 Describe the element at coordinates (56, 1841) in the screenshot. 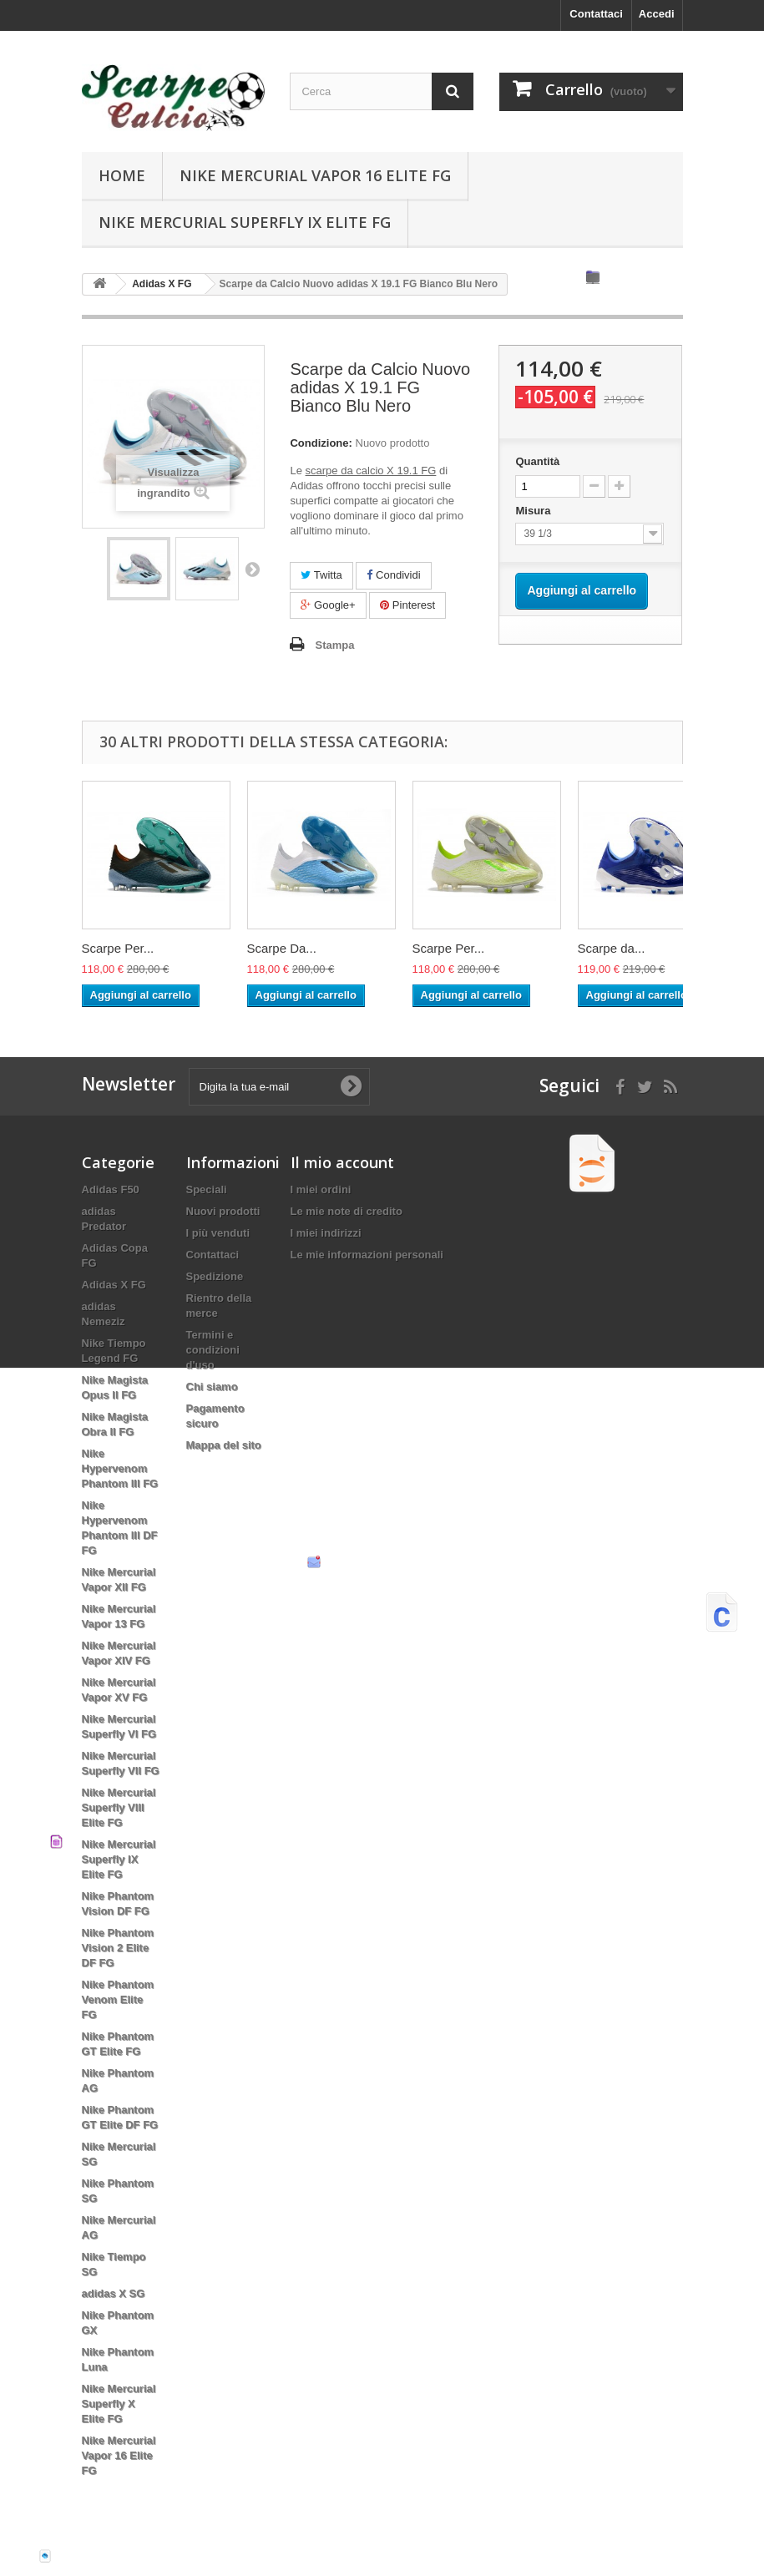

I see `open a database template file` at that location.